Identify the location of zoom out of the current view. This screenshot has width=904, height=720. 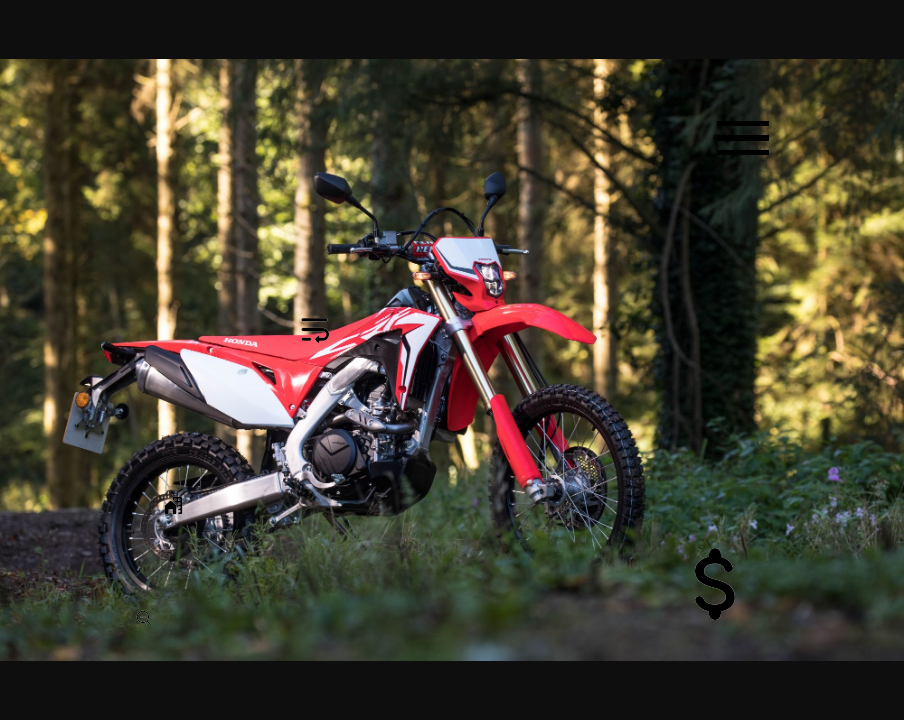
(144, 618).